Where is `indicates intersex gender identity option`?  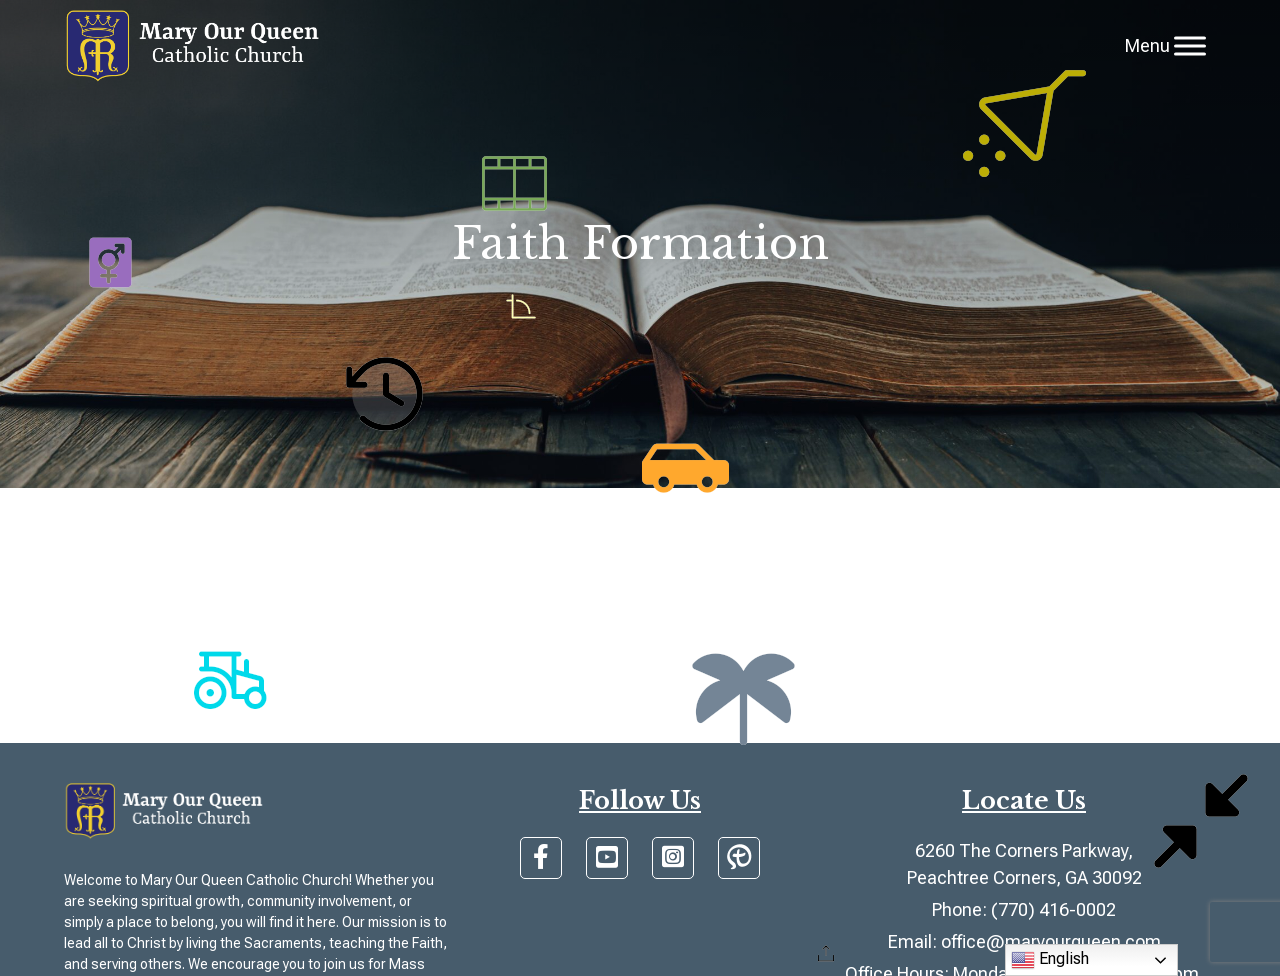
indicates intersex gender identity option is located at coordinates (110, 262).